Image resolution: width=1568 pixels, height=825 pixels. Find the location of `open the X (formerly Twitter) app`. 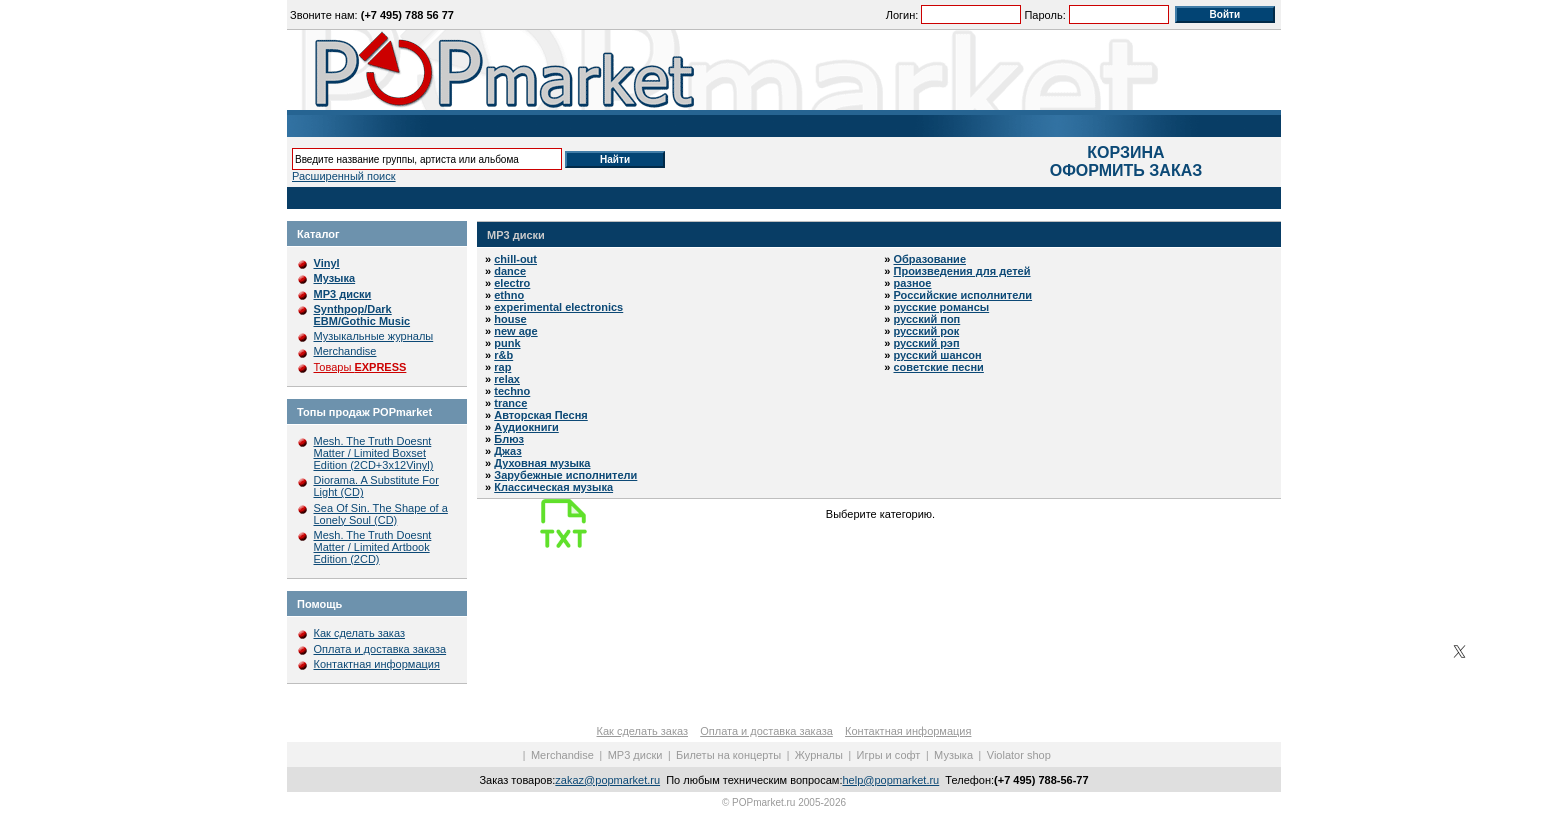

open the X (formerly Twitter) app is located at coordinates (1459, 651).